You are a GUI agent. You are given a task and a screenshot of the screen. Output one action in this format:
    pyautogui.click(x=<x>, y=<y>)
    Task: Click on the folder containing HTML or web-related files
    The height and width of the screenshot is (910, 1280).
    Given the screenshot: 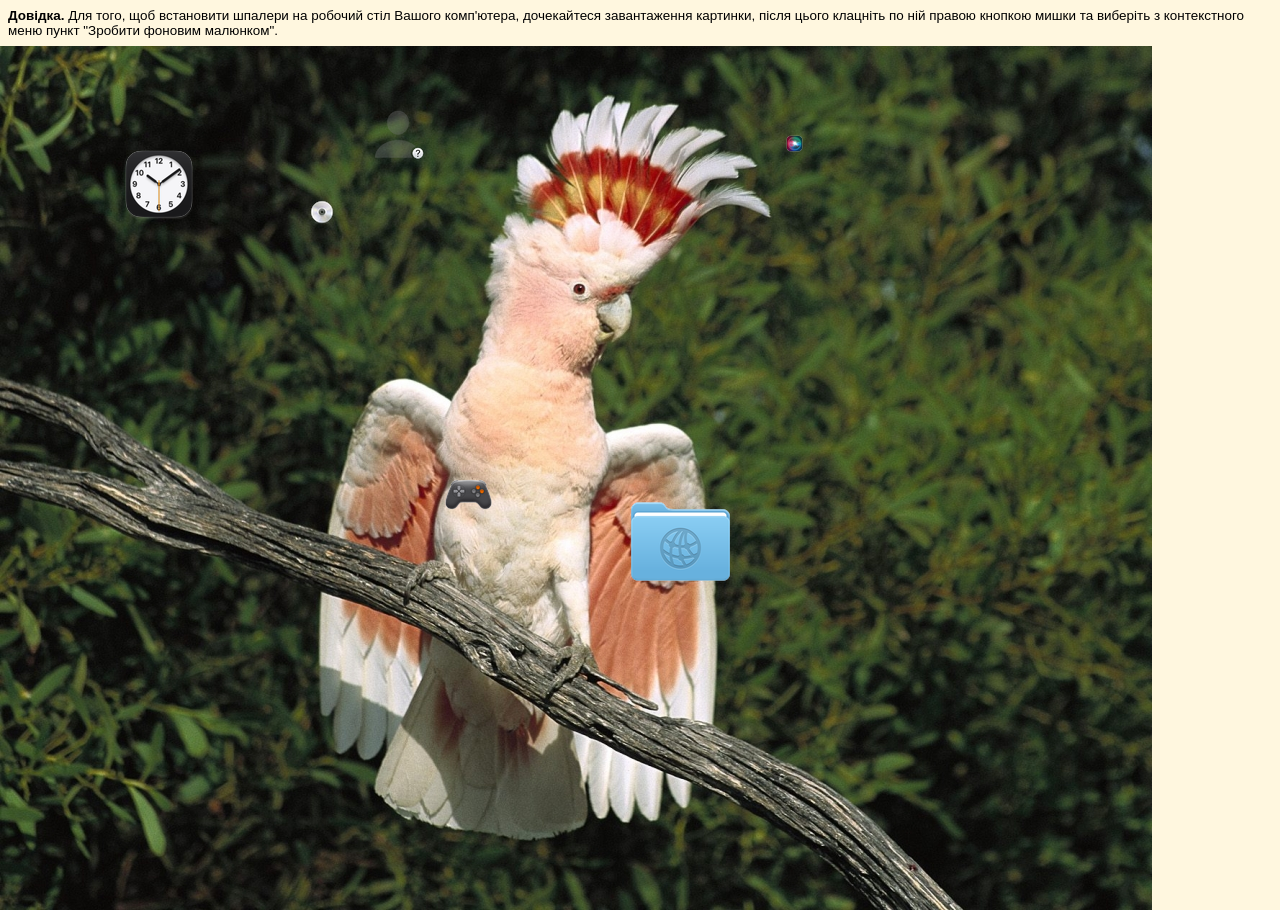 What is the action you would take?
    pyautogui.click(x=680, y=541)
    